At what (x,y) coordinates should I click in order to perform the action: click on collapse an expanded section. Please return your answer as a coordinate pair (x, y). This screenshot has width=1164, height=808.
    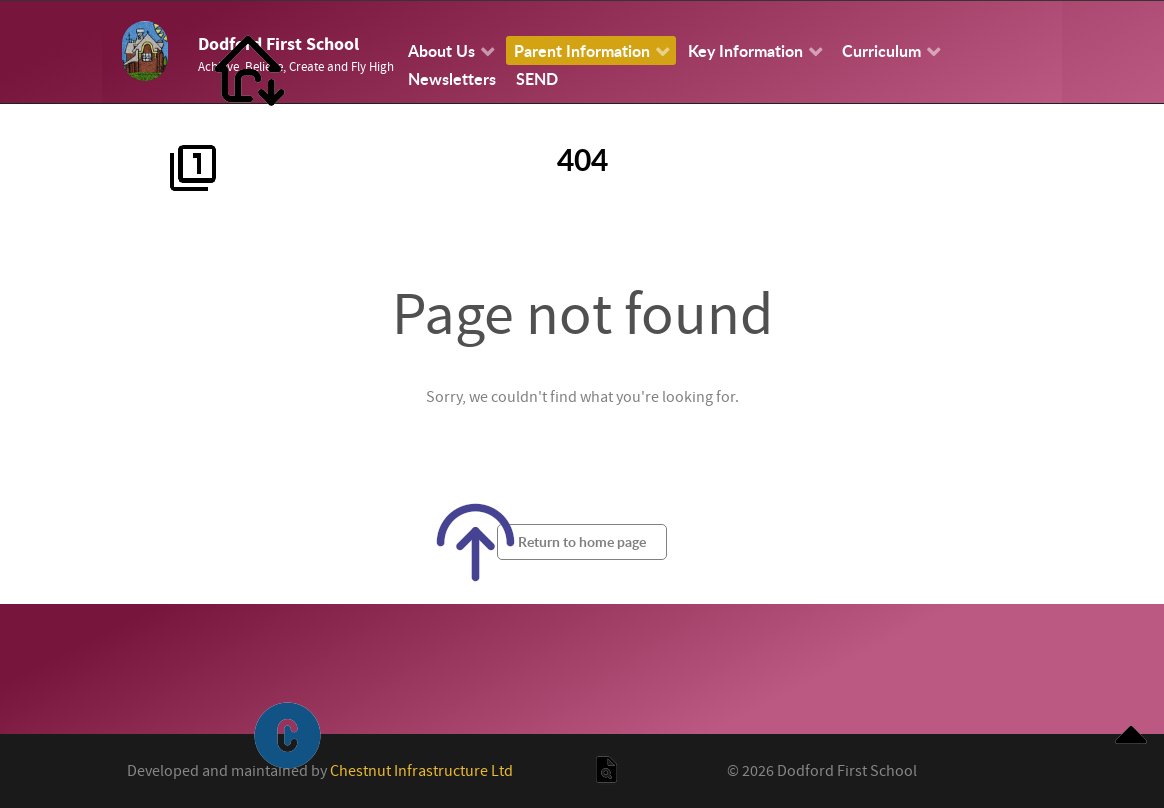
    Looking at the image, I should click on (1131, 737).